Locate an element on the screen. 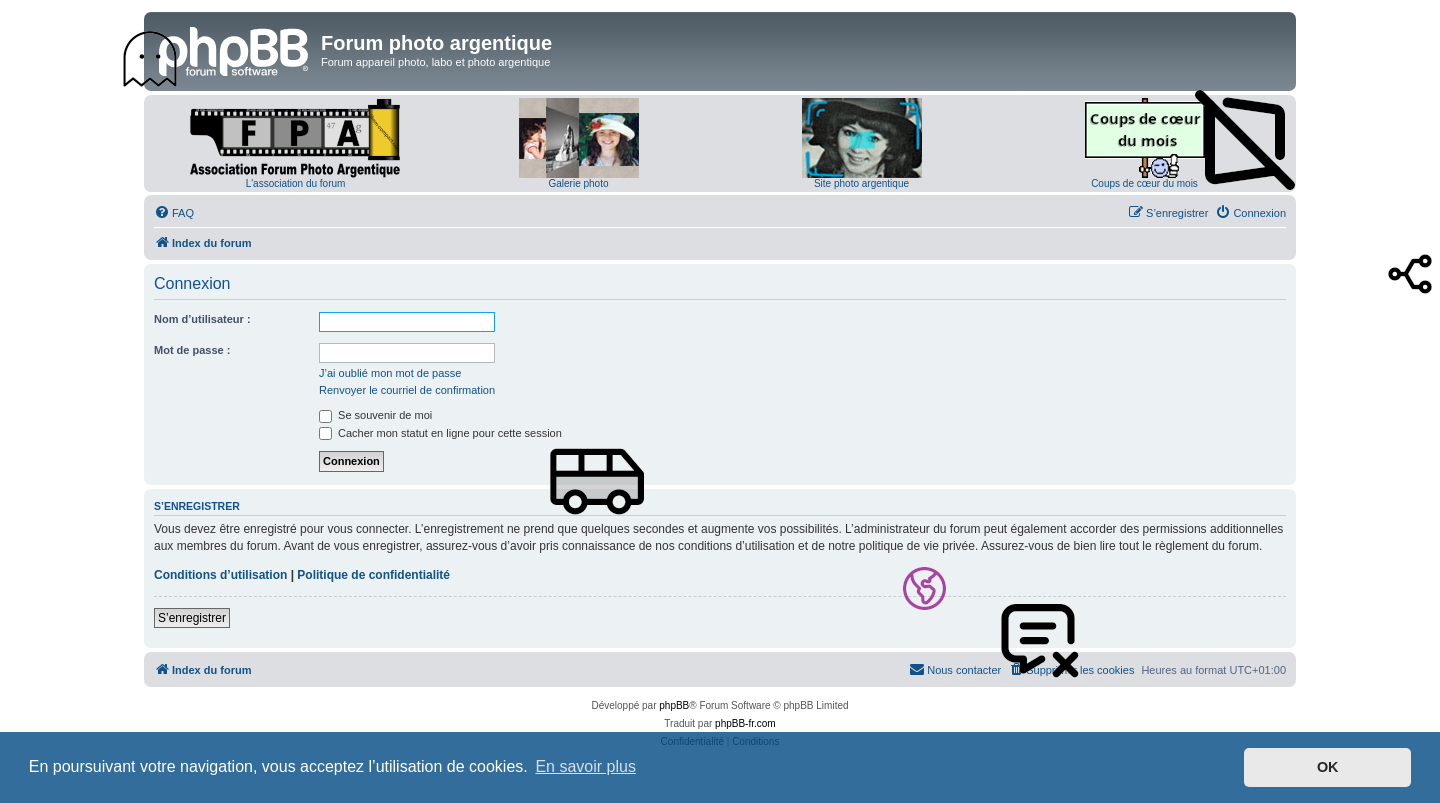 This screenshot has height=803, width=1440. toggle ghost mode or invisible status is located at coordinates (150, 60).